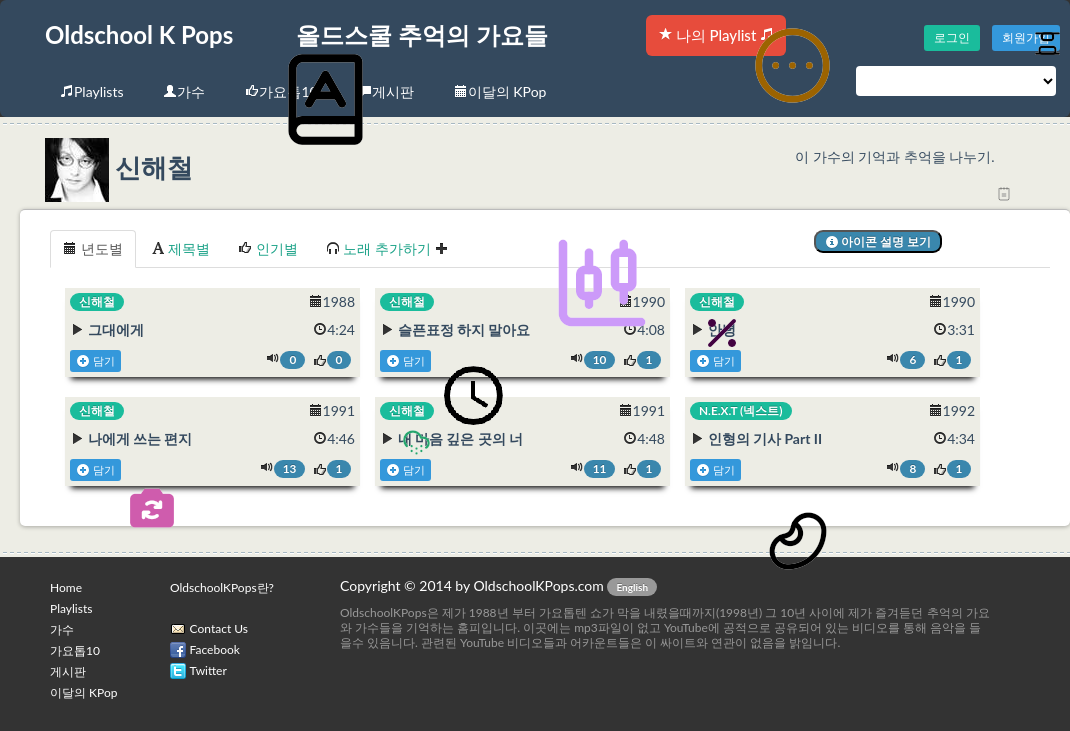 The image size is (1070, 731). I want to click on indicates snowy weather conditions, so click(416, 442).